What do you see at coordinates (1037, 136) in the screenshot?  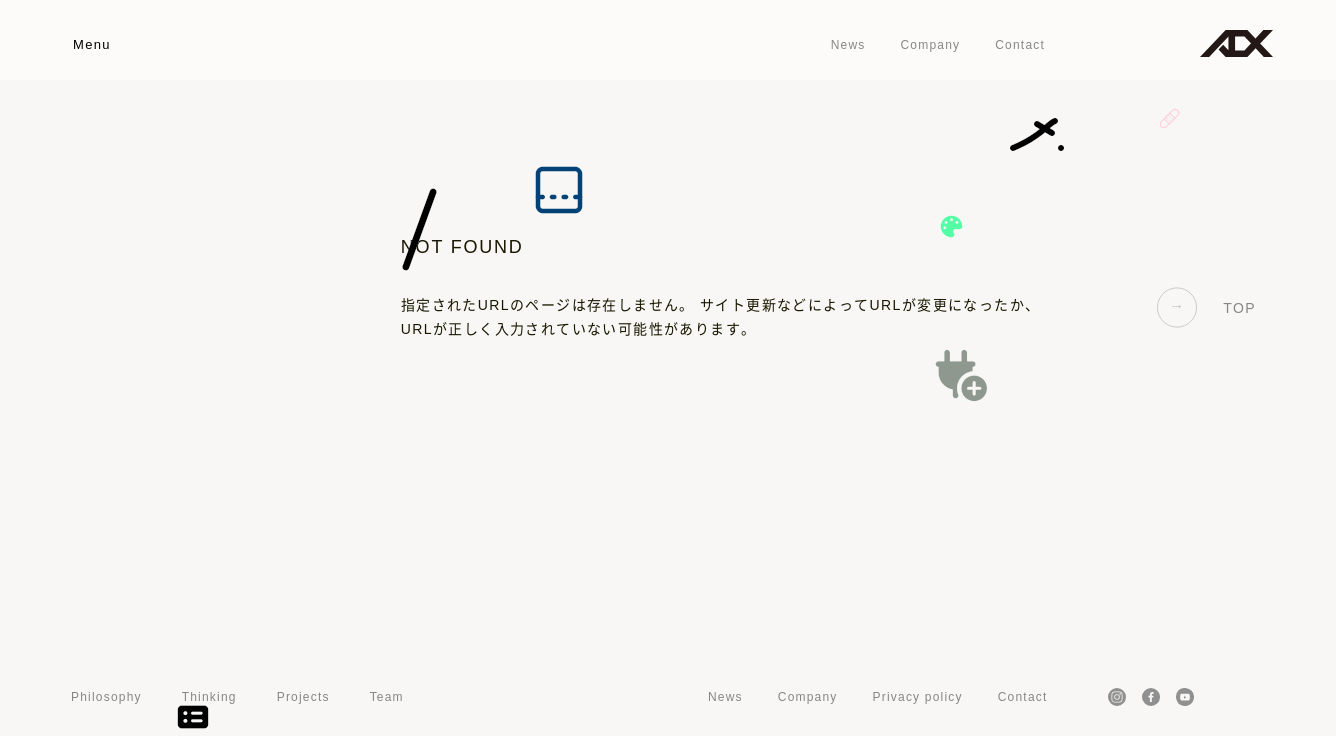 I see `indicates maldivian rufiyaa currency` at bounding box center [1037, 136].